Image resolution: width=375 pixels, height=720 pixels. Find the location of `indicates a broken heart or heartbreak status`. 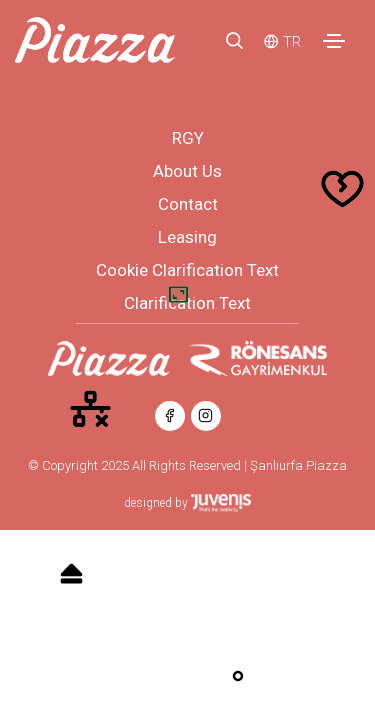

indicates a broken heart or heartbreak status is located at coordinates (342, 187).